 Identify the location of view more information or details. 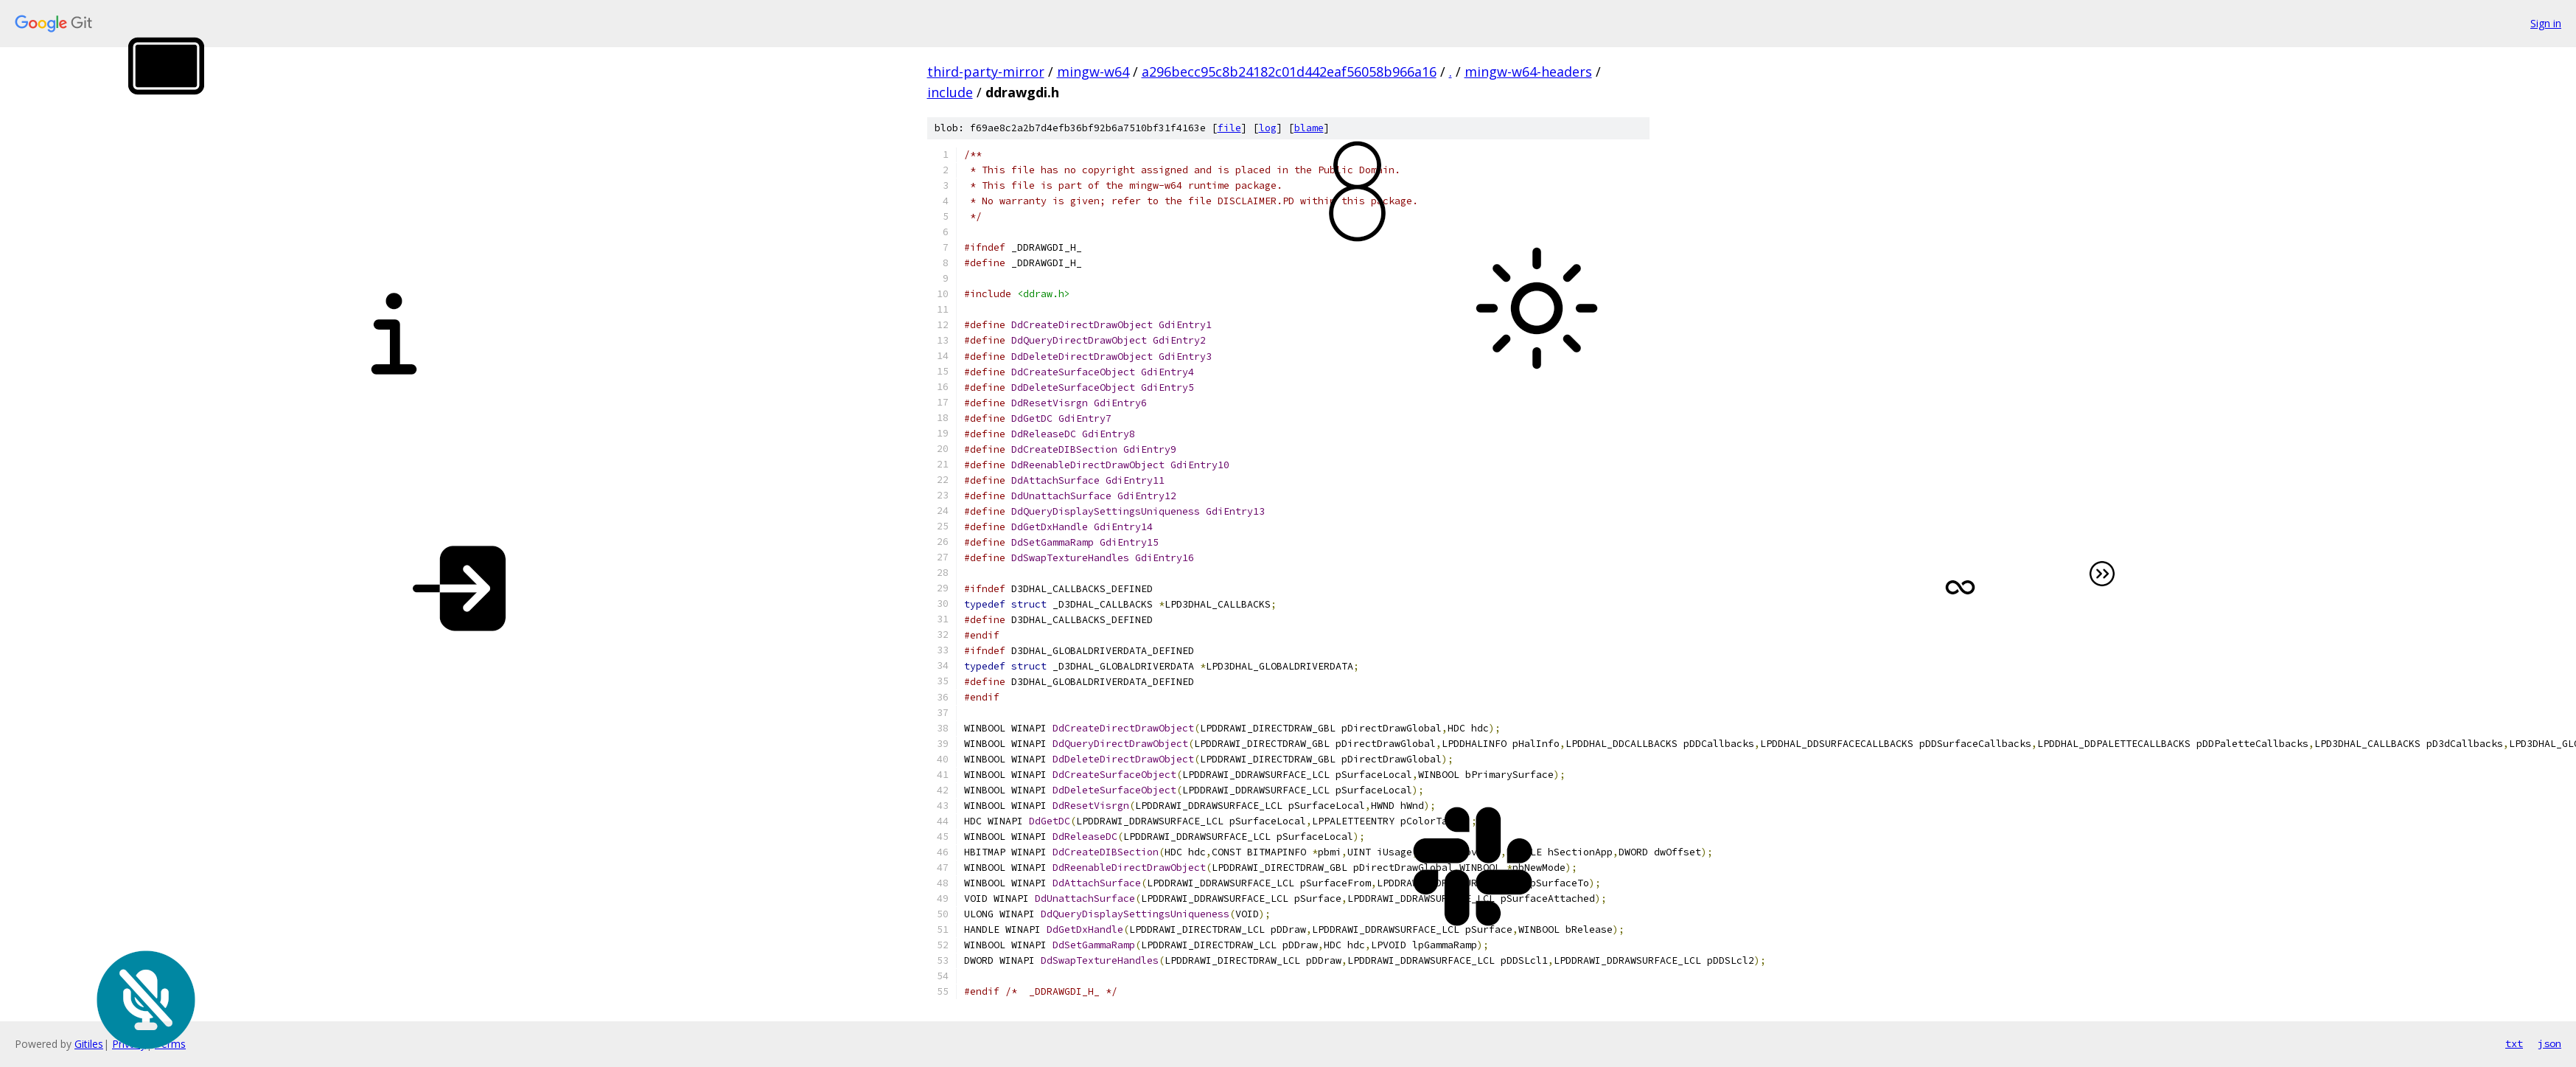
(394, 333).